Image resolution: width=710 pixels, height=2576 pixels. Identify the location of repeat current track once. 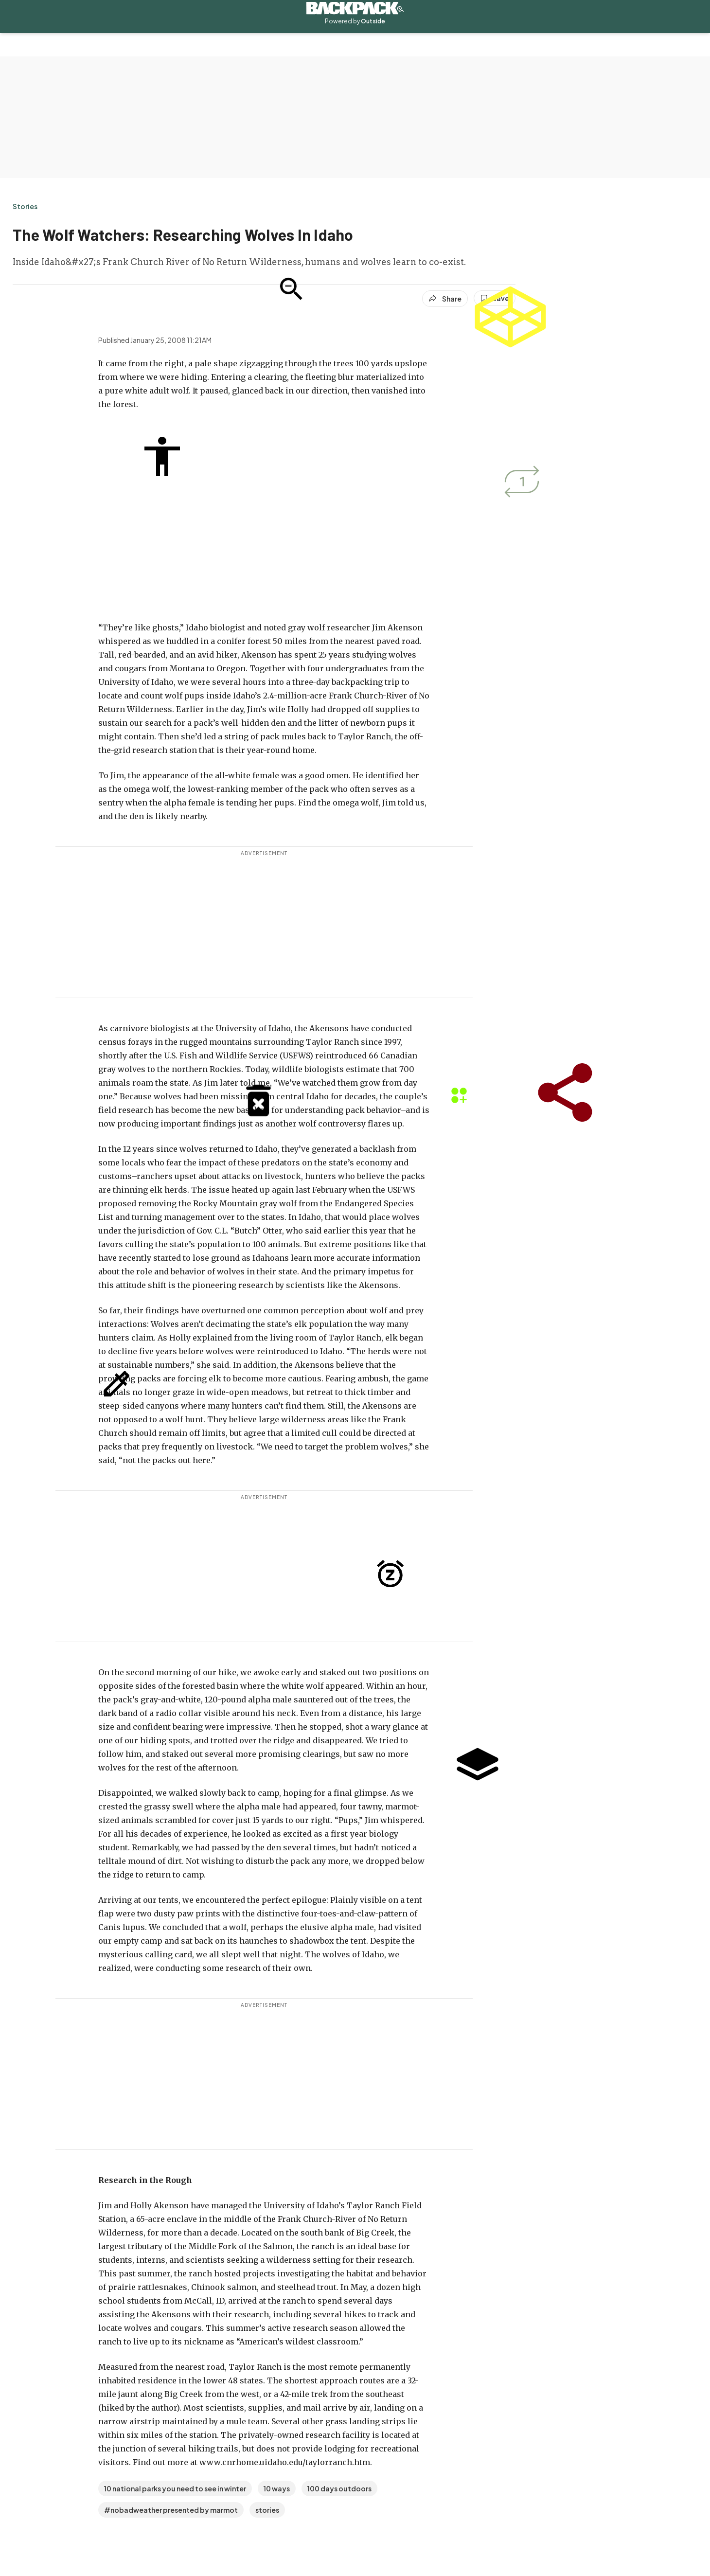
(522, 482).